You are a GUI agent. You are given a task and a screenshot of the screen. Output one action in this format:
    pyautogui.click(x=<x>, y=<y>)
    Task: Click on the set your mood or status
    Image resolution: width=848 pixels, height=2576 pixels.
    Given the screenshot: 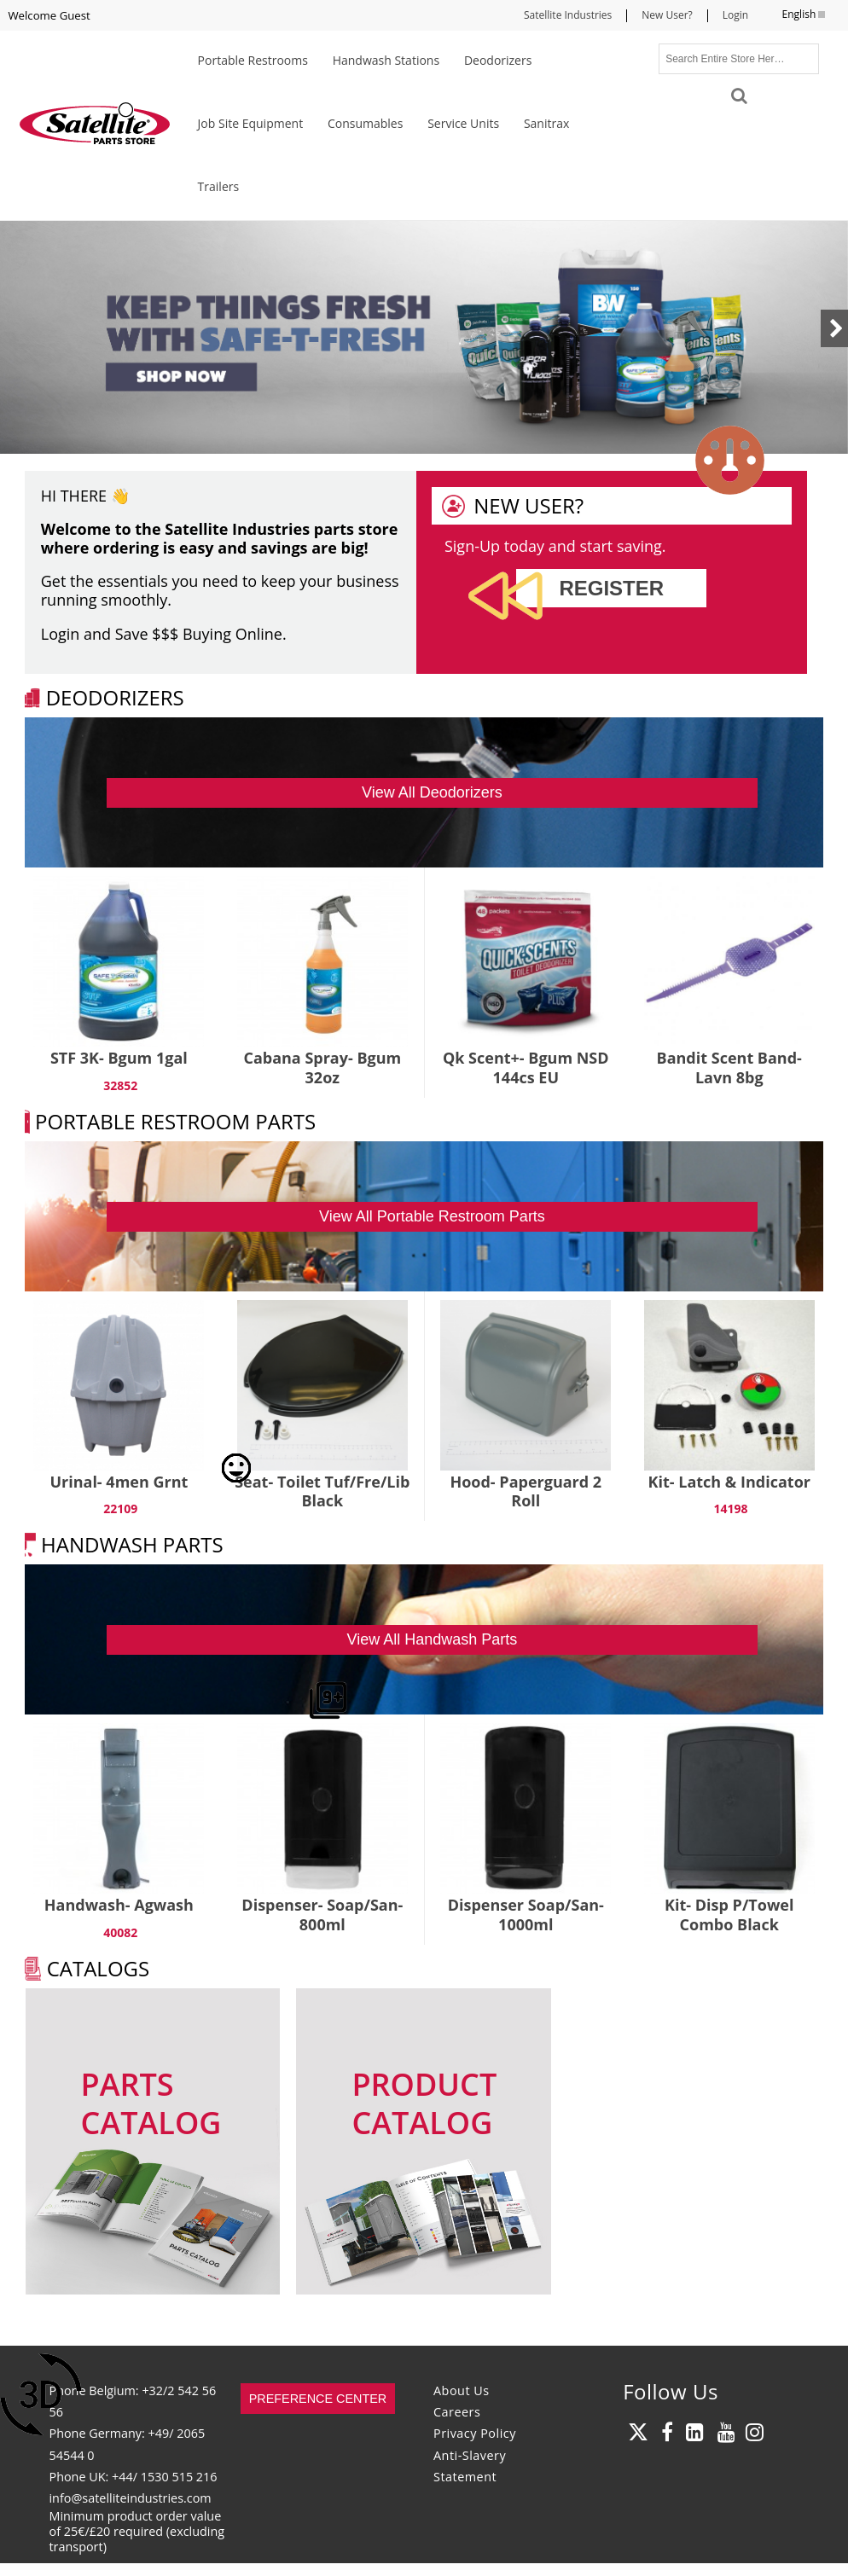 What is the action you would take?
    pyautogui.click(x=236, y=1468)
    